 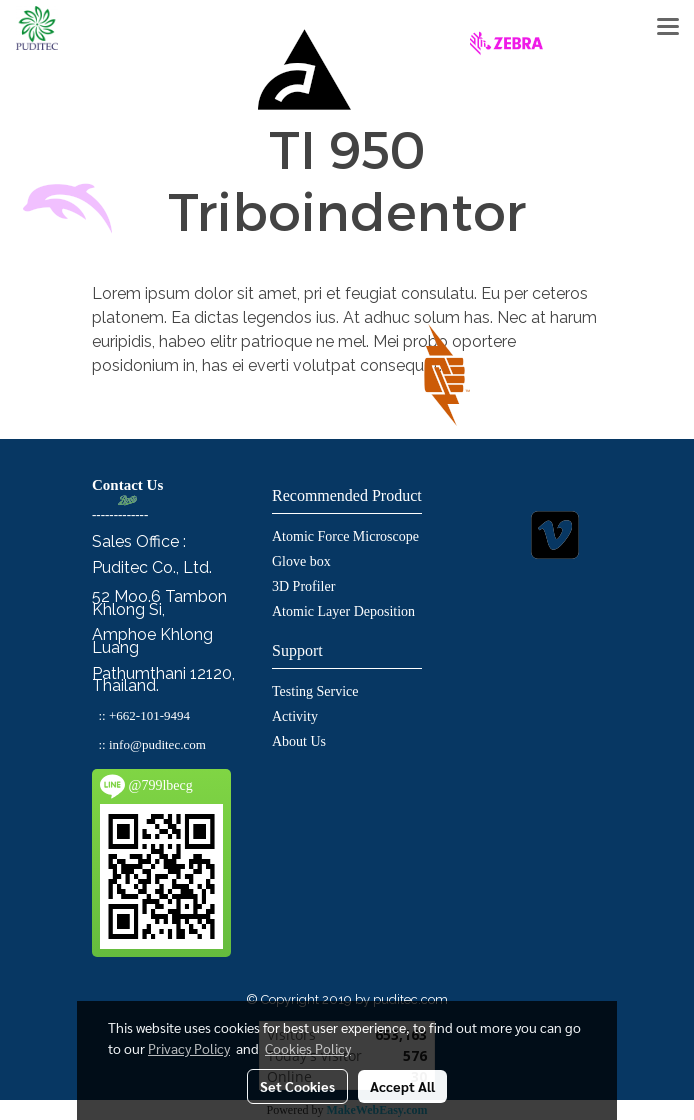 What do you see at coordinates (447, 375) in the screenshot?
I see `pantheon website hosting platform logo` at bounding box center [447, 375].